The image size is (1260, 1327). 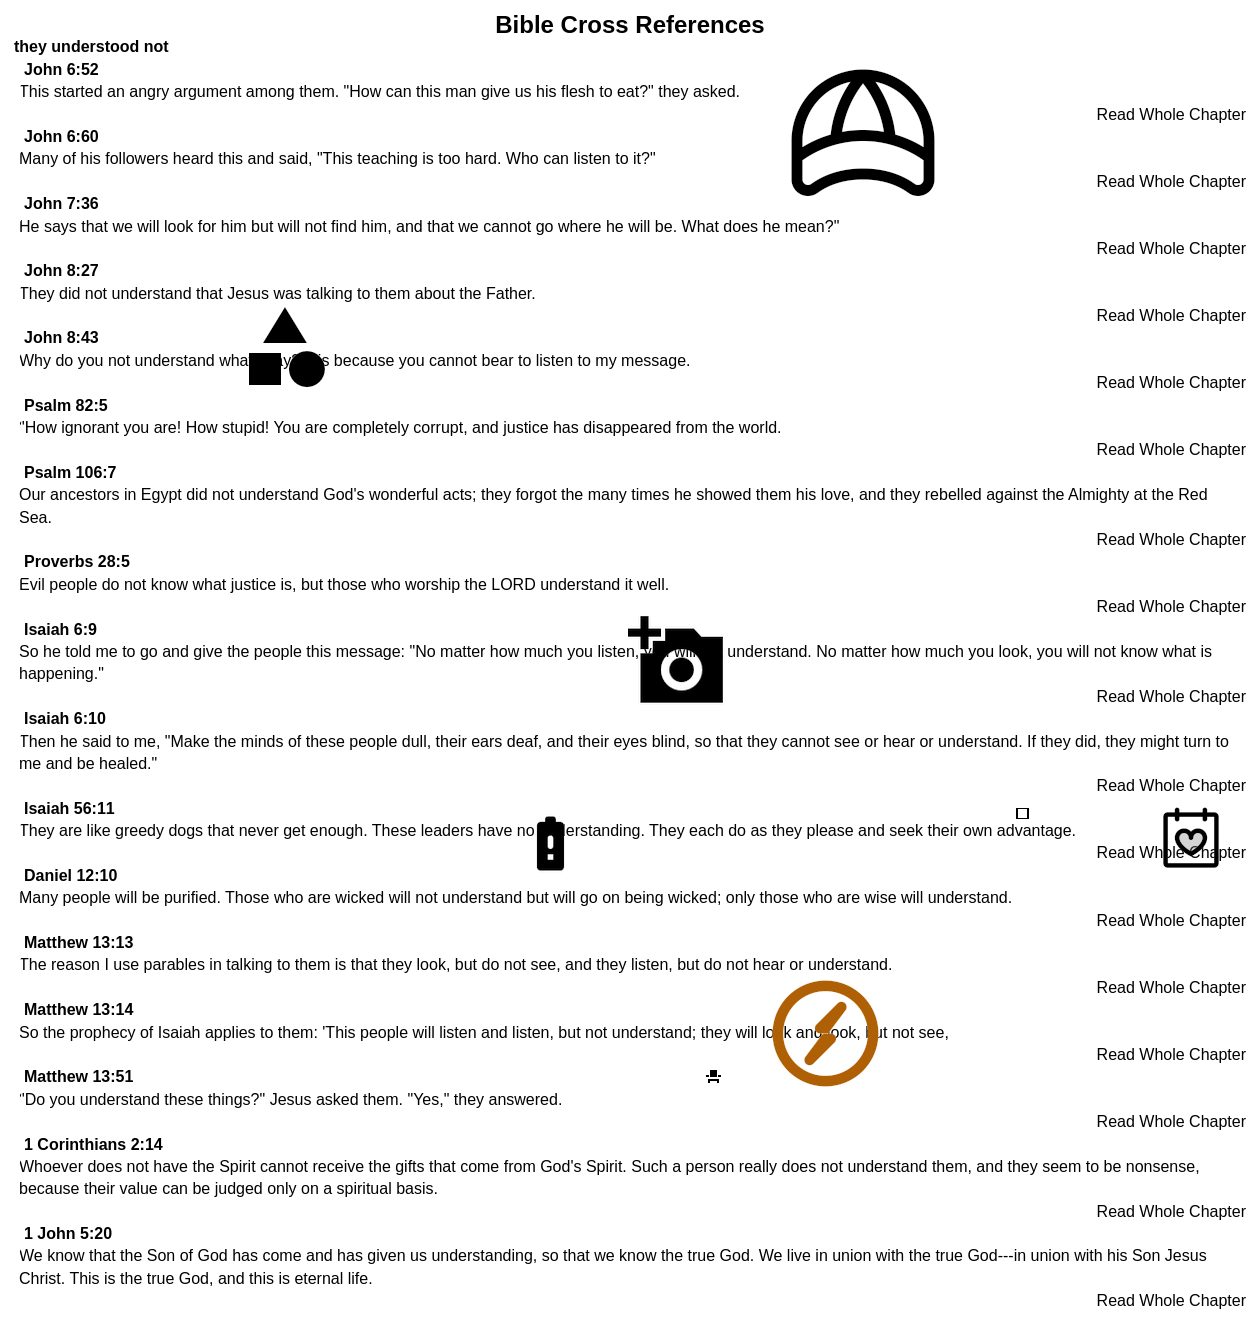 I want to click on browse or filter by category, so click(x=285, y=347).